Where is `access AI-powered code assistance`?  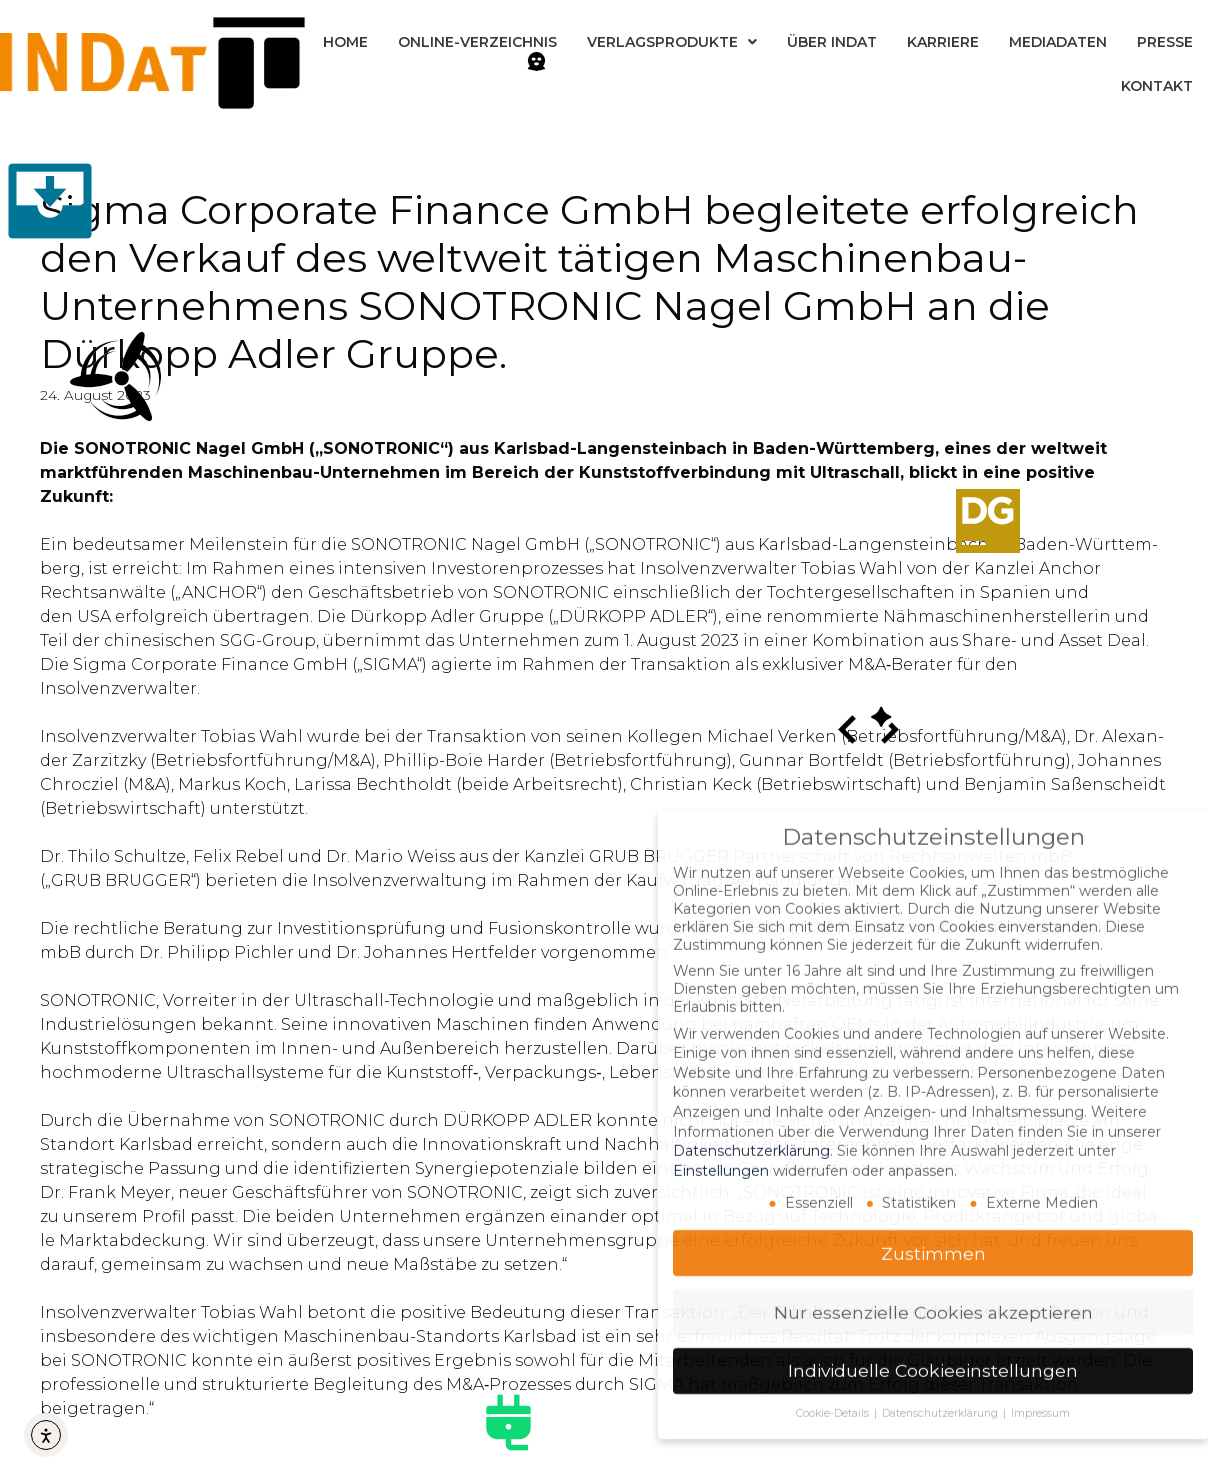
access AI-powered code assistance is located at coordinates (868, 729).